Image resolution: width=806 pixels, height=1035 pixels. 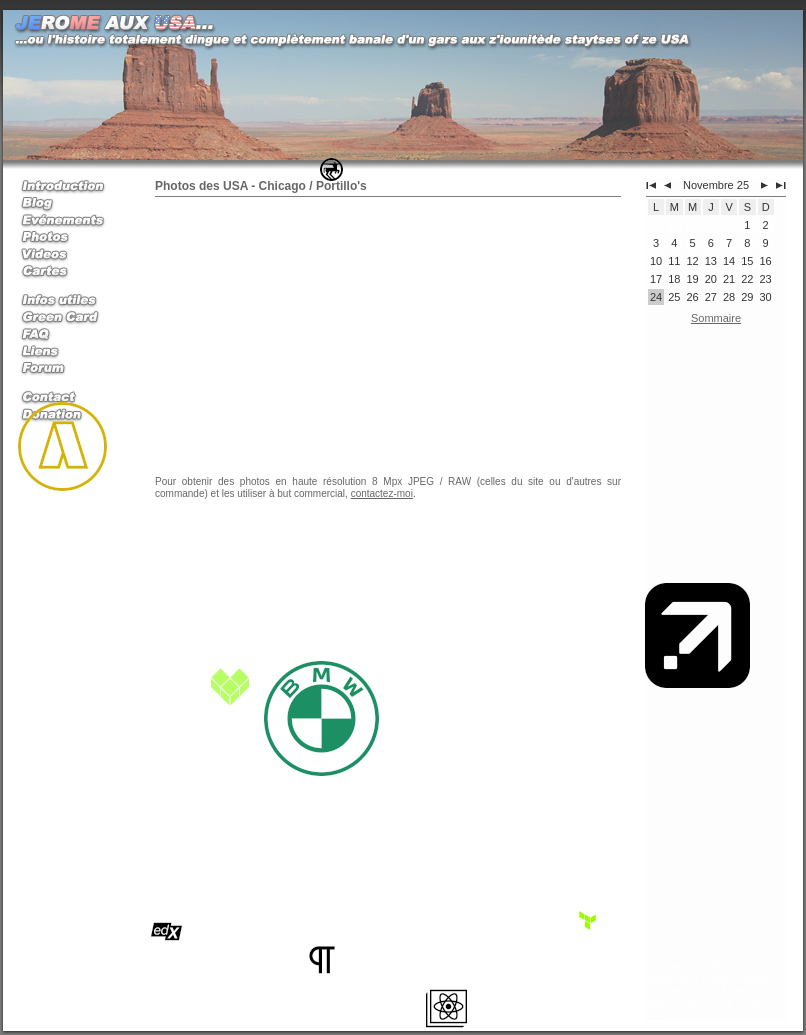 I want to click on BMW brand logo, so click(x=321, y=718).